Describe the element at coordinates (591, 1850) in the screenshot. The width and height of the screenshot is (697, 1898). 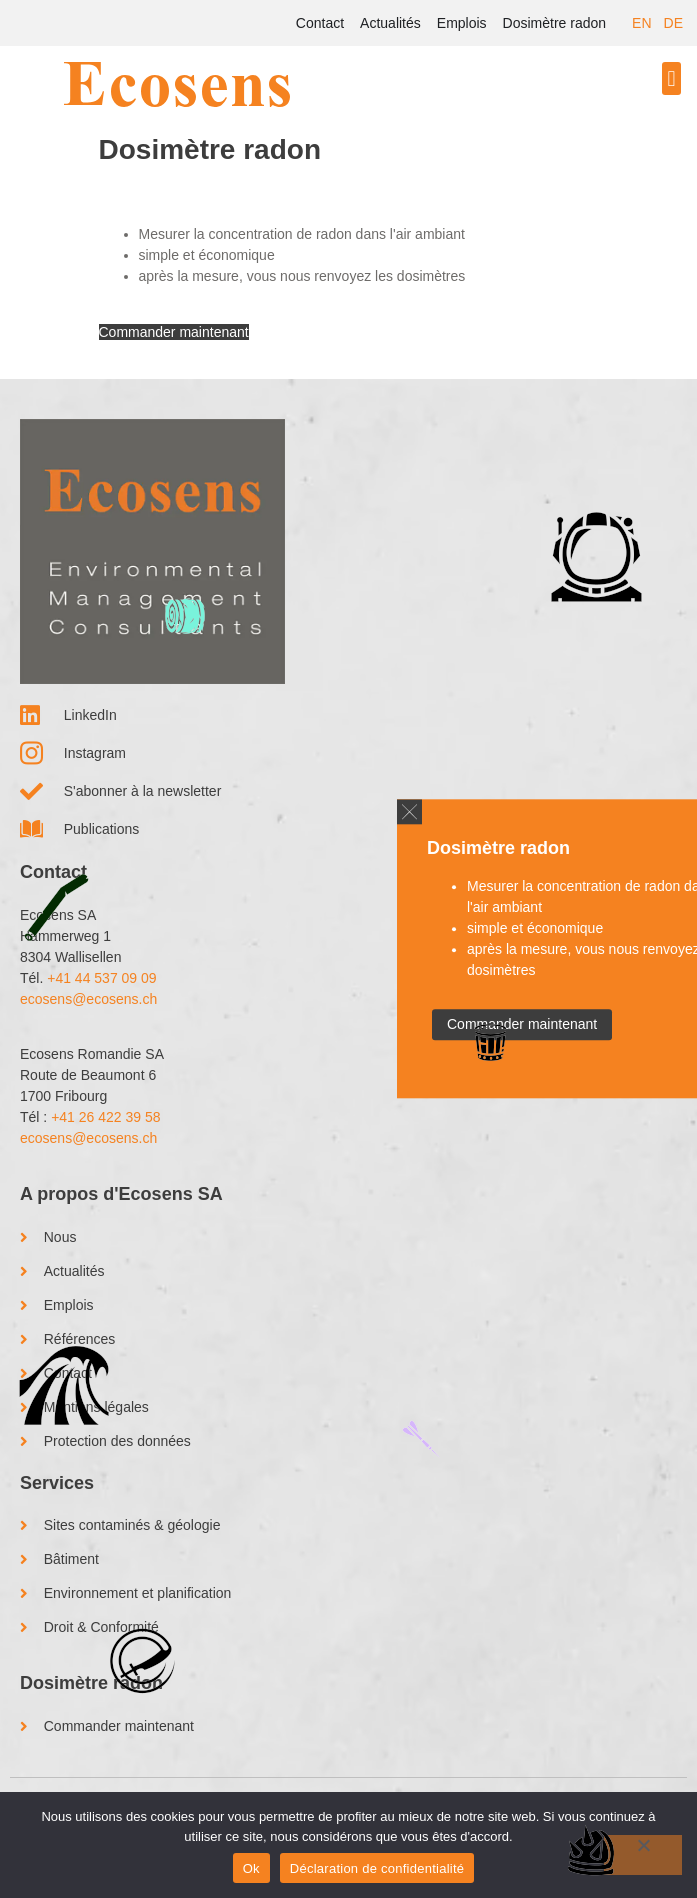
I see `equip shoulder armor to your character` at that location.